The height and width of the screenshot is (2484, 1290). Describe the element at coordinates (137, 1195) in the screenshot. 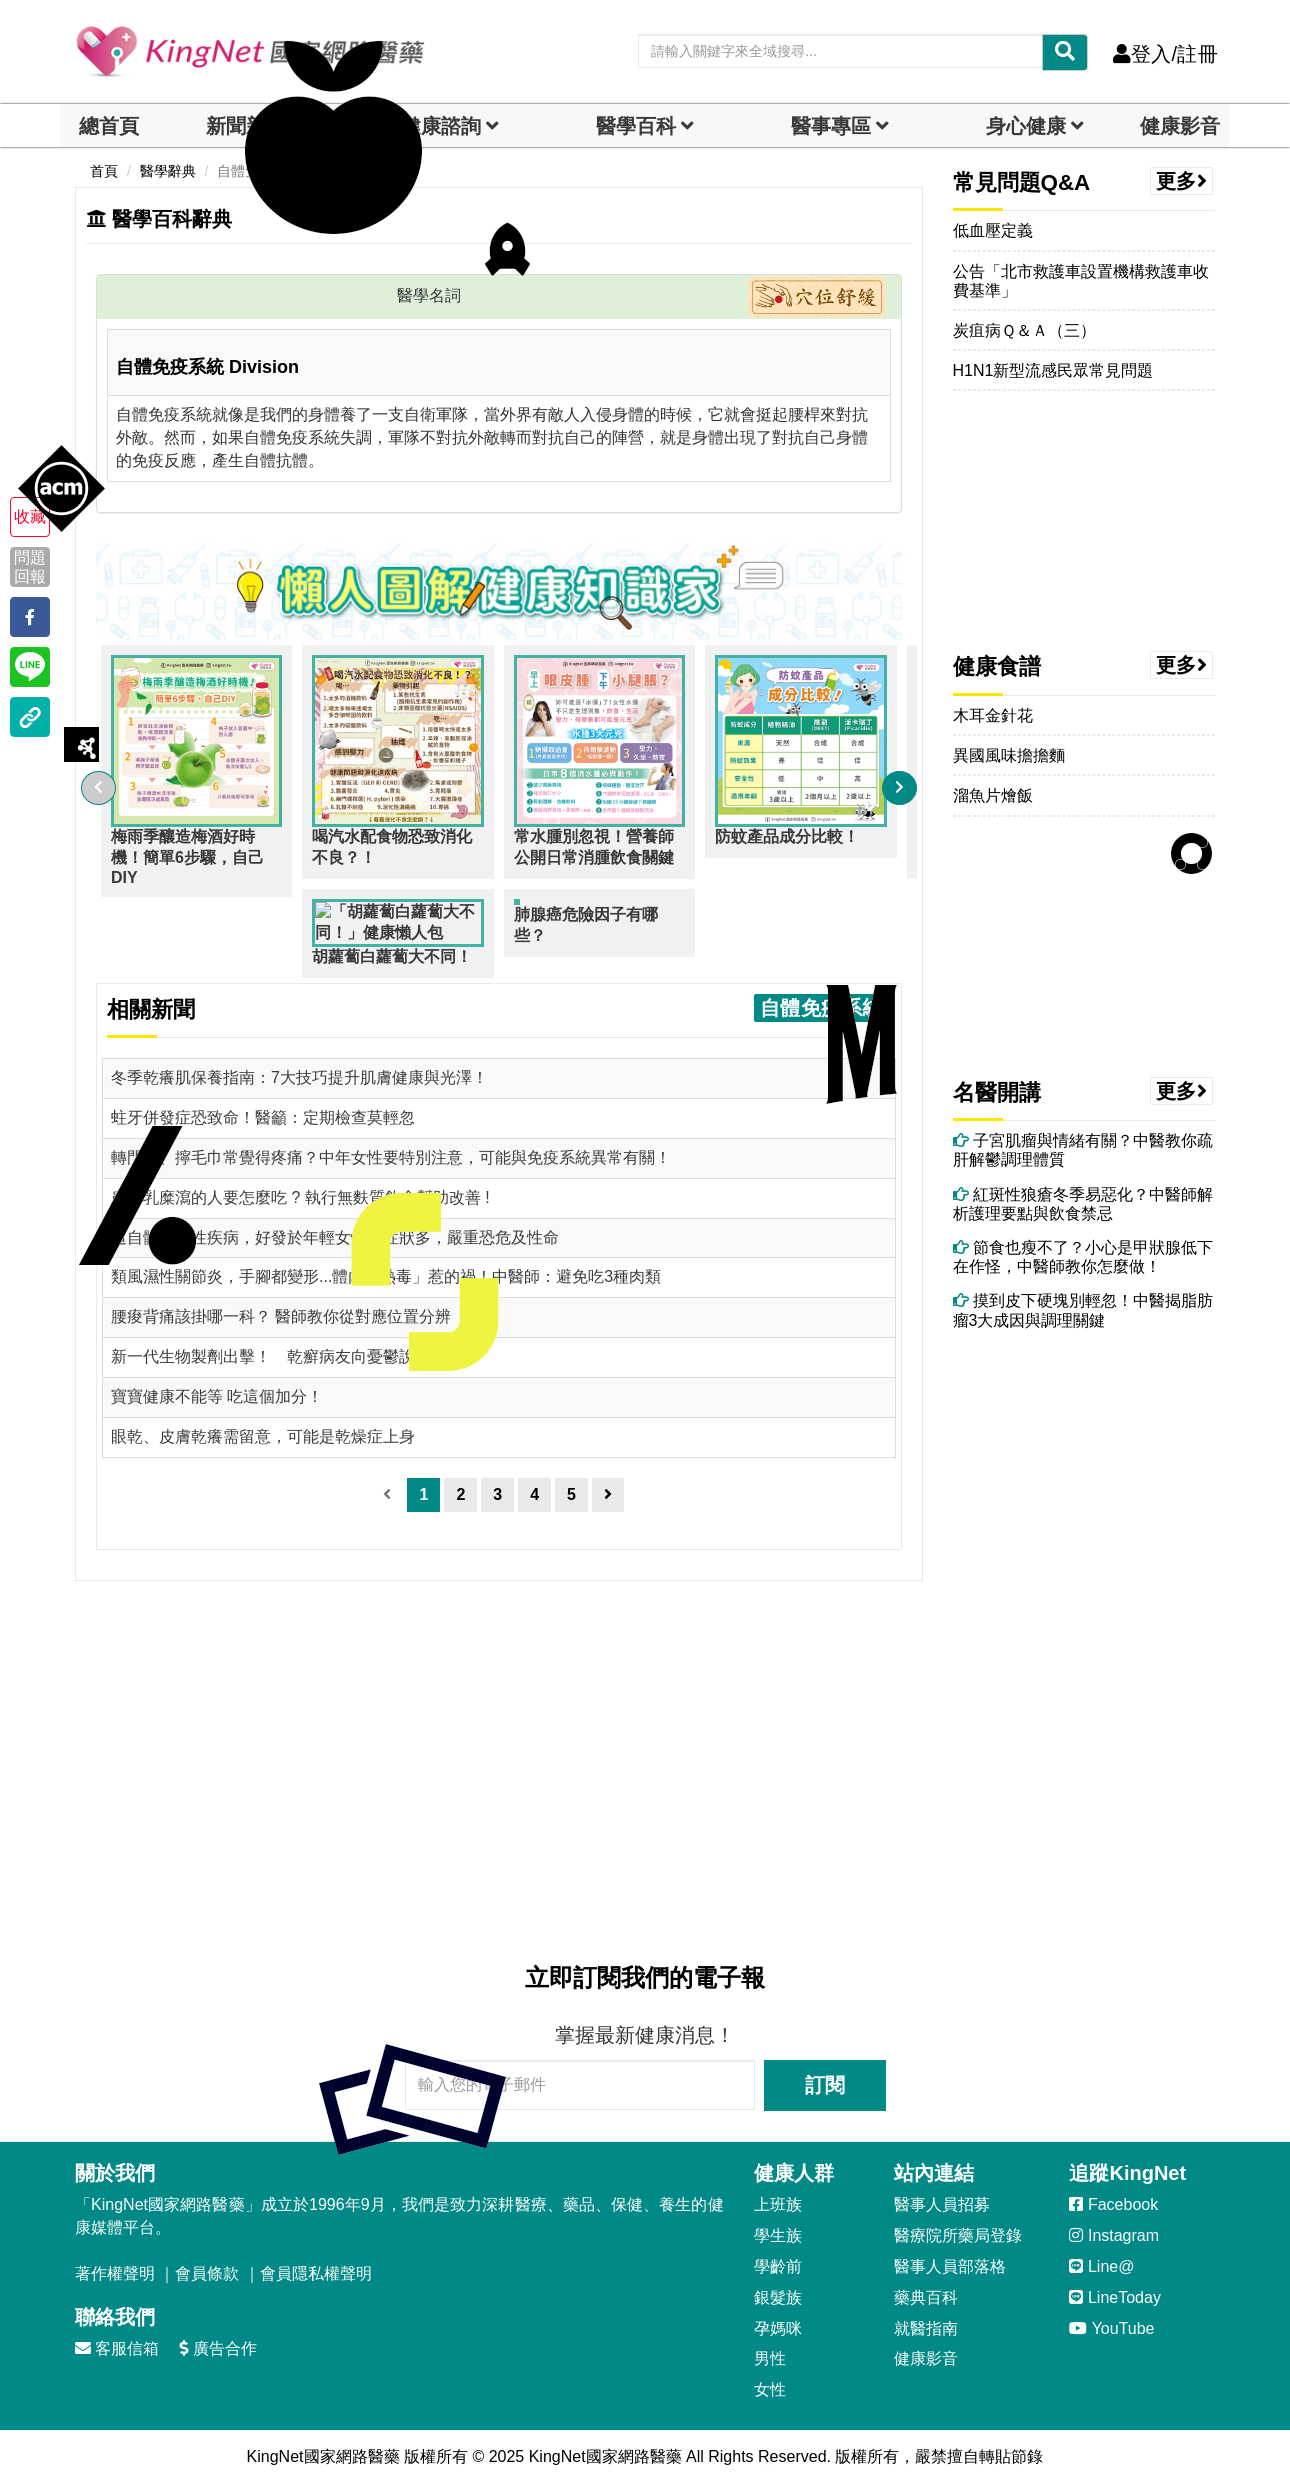

I see `visit slashdot news website` at that location.